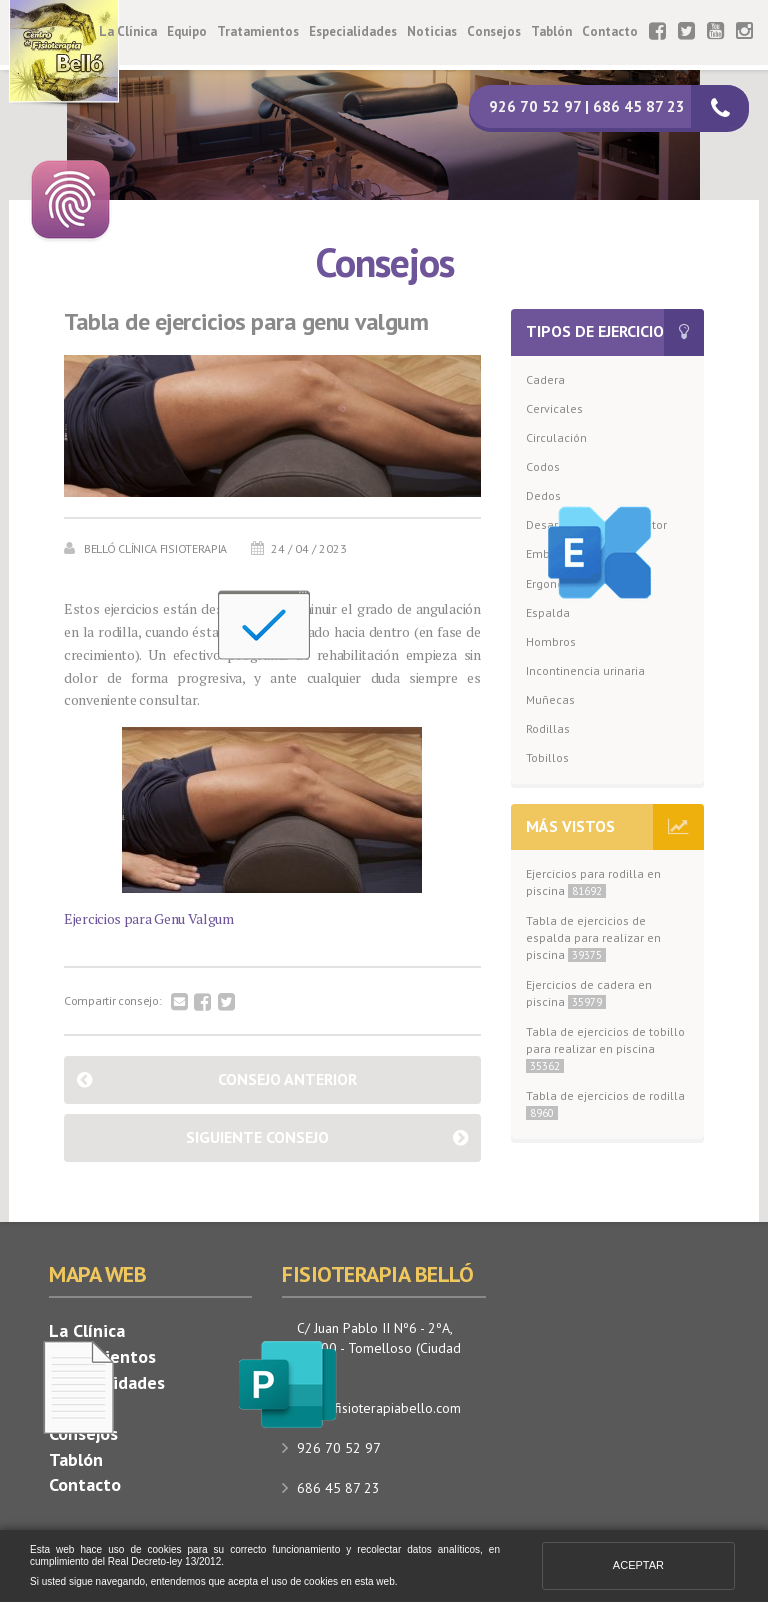  What do you see at coordinates (288, 1384) in the screenshot?
I see `open Microsoft Publisher application` at bounding box center [288, 1384].